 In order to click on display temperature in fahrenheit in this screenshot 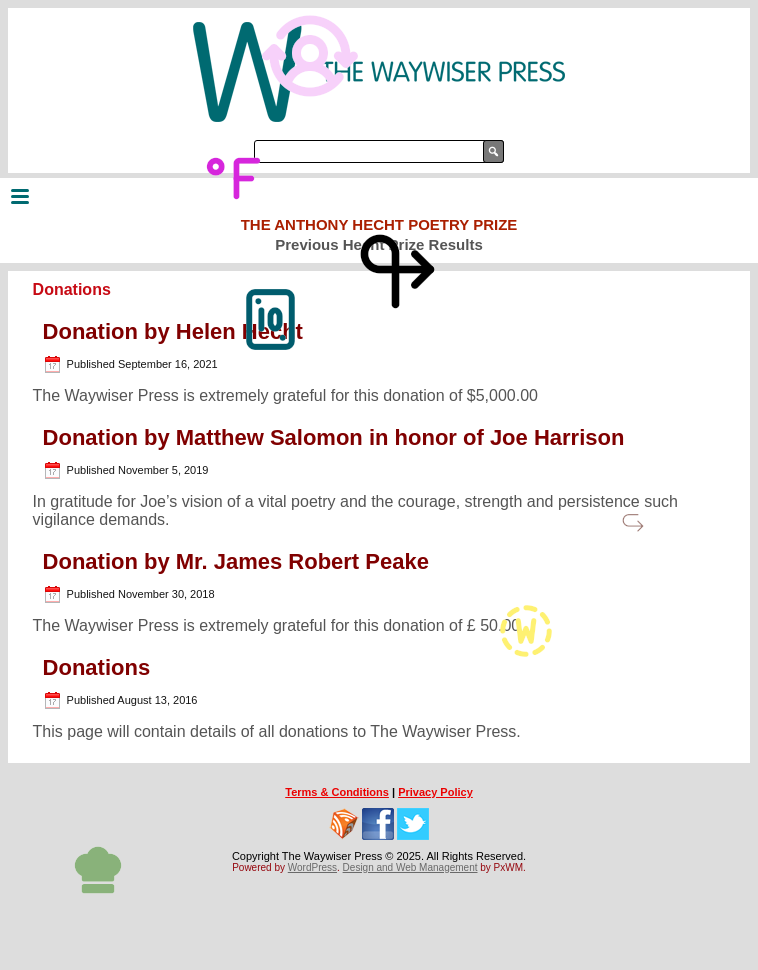, I will do `click(233, 178)`.